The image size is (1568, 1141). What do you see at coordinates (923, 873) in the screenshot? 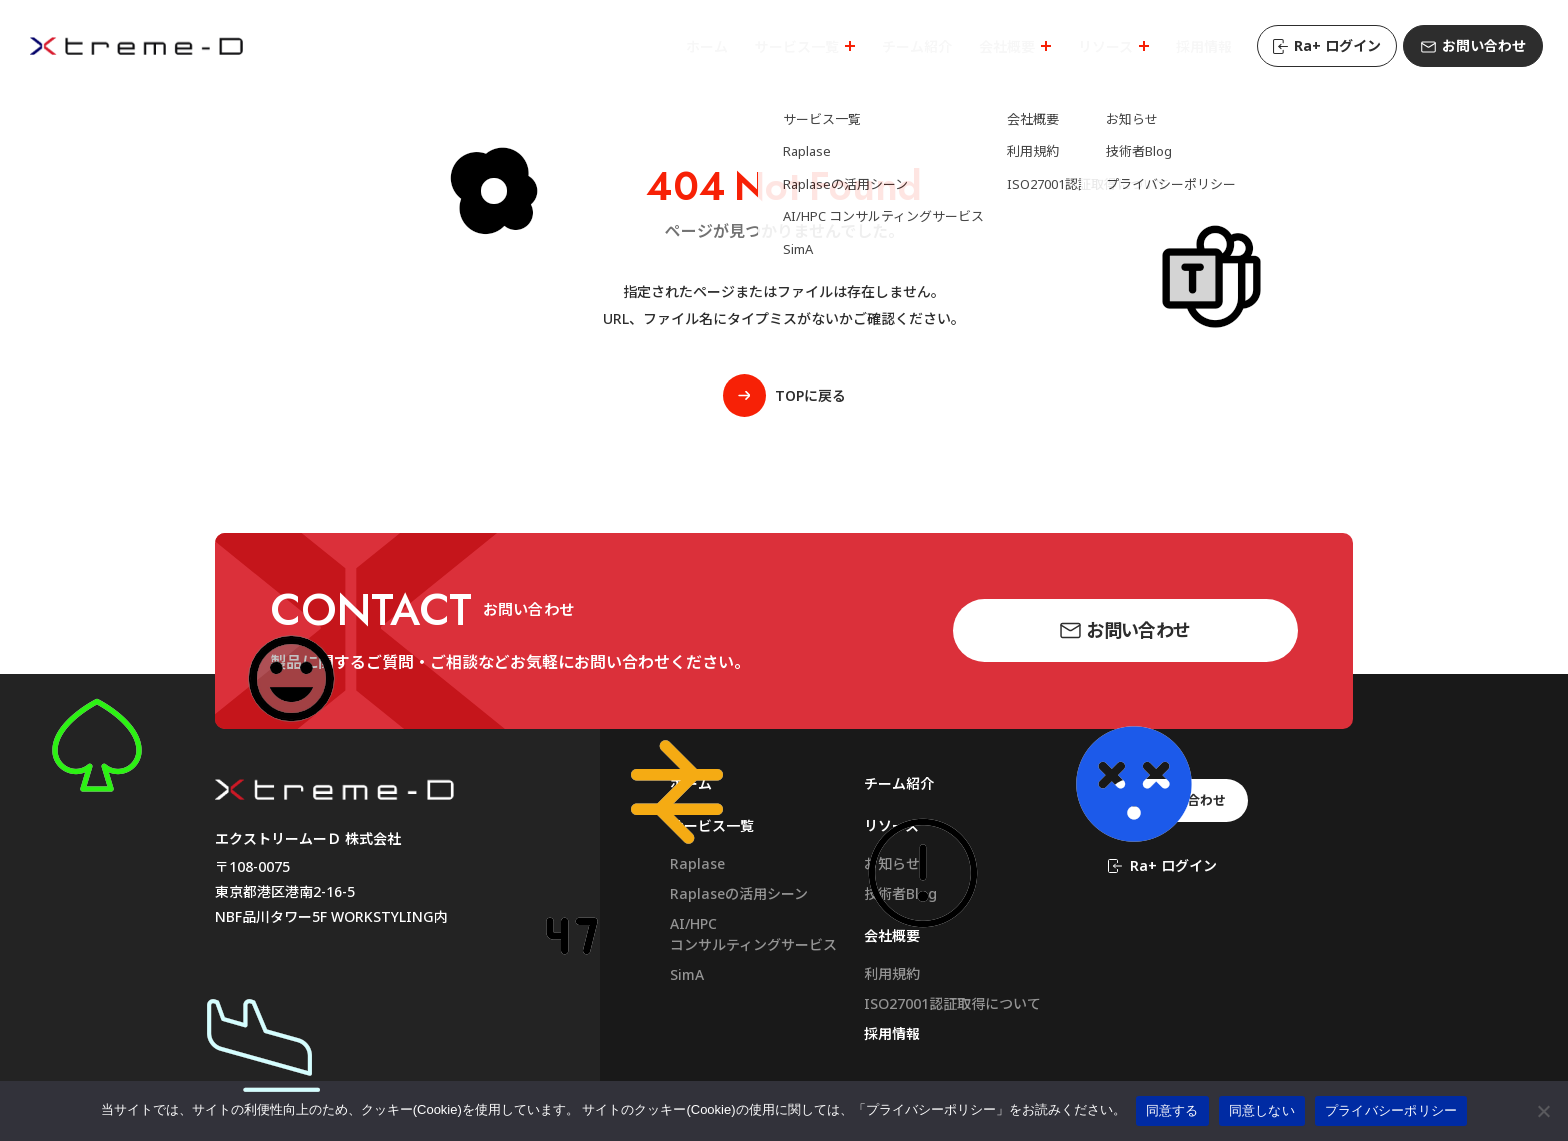
I see `indicates a warning or caution state` at bounding box center [923, 873].